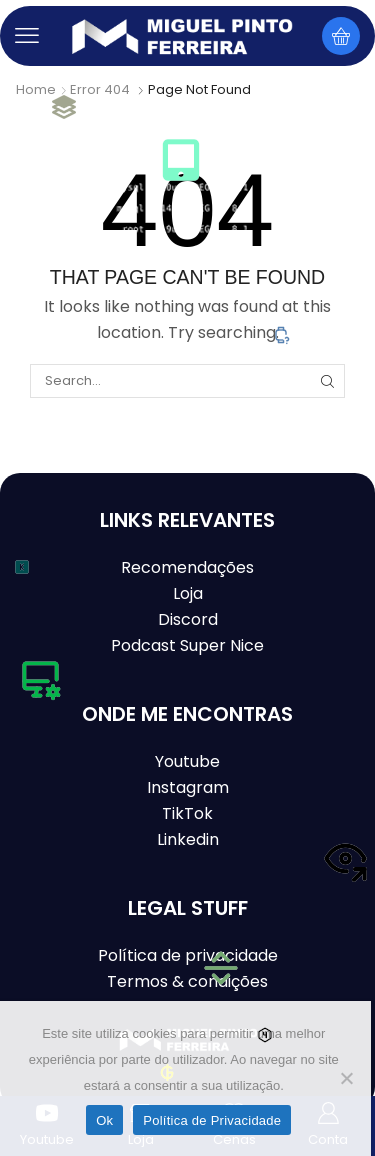  Describe the element at coordinates (345, 858) in the screenshot. I see `share what you're currently viewing` at that location.